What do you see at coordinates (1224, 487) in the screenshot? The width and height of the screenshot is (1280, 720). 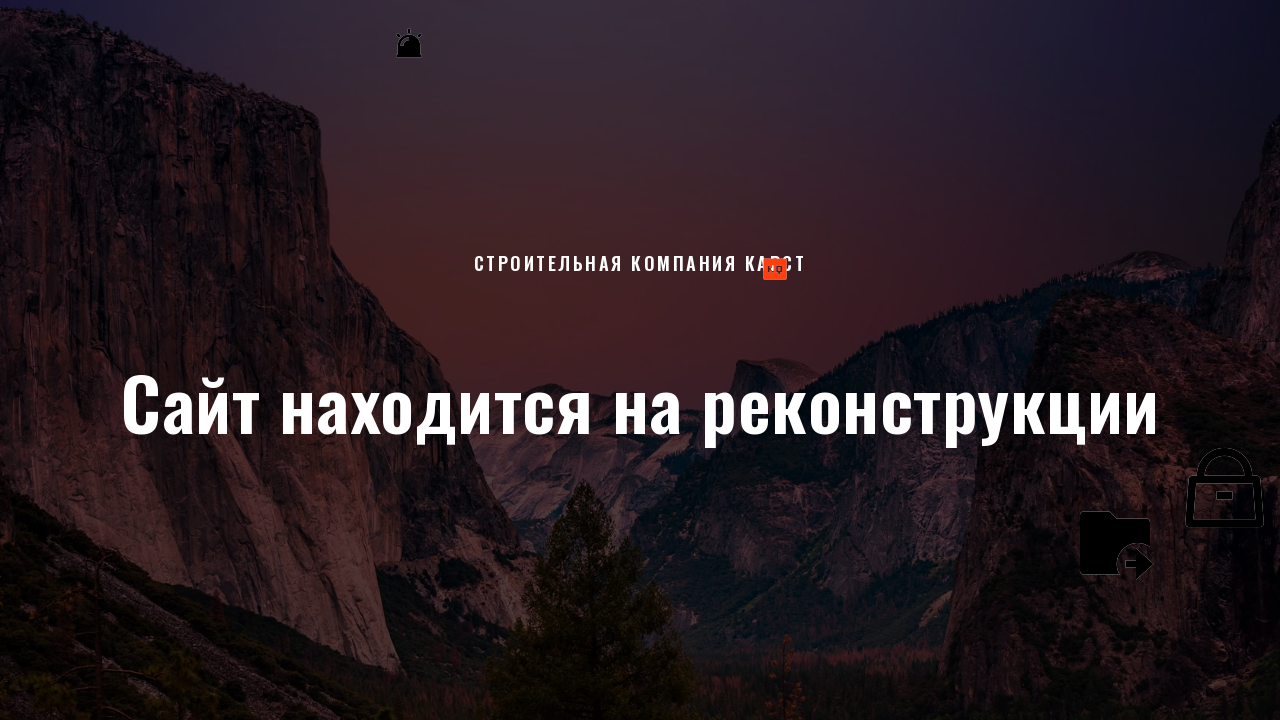 I see `view your shopping bag` at bounding box center [1224, 487].